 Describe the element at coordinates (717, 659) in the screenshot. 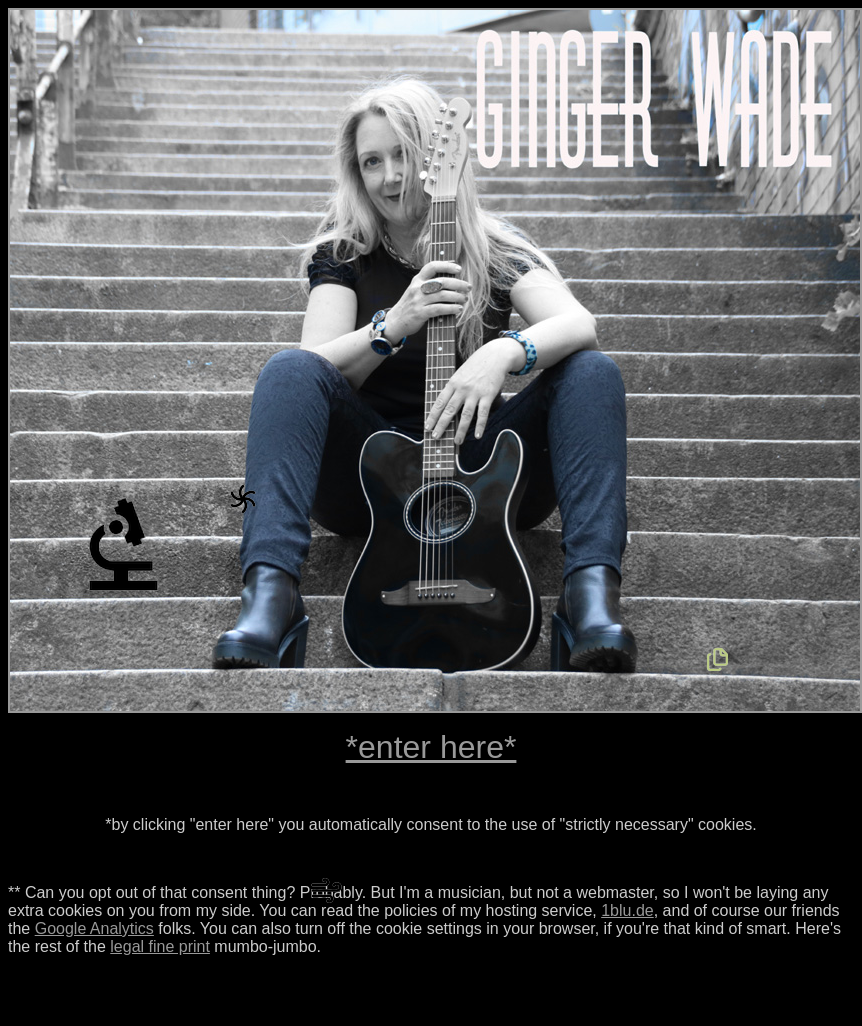

I see `view multiple files or documents` at that location.